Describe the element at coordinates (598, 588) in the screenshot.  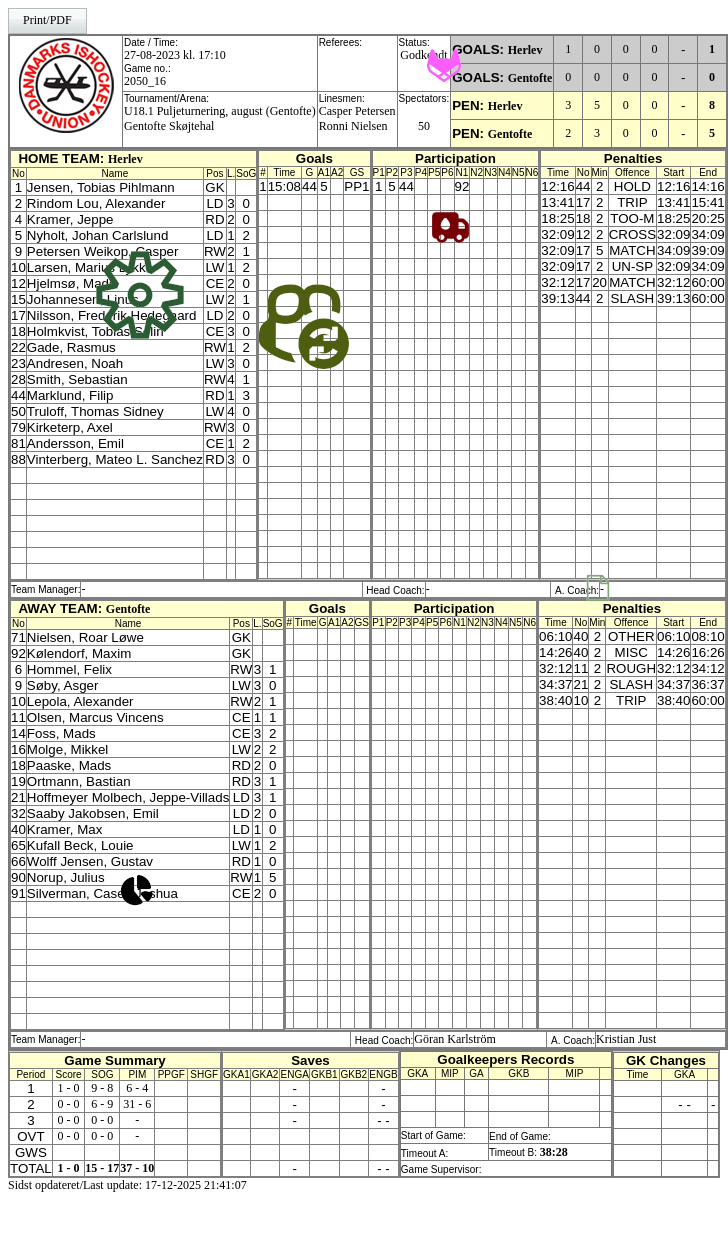
I see `create a new file` at that location.